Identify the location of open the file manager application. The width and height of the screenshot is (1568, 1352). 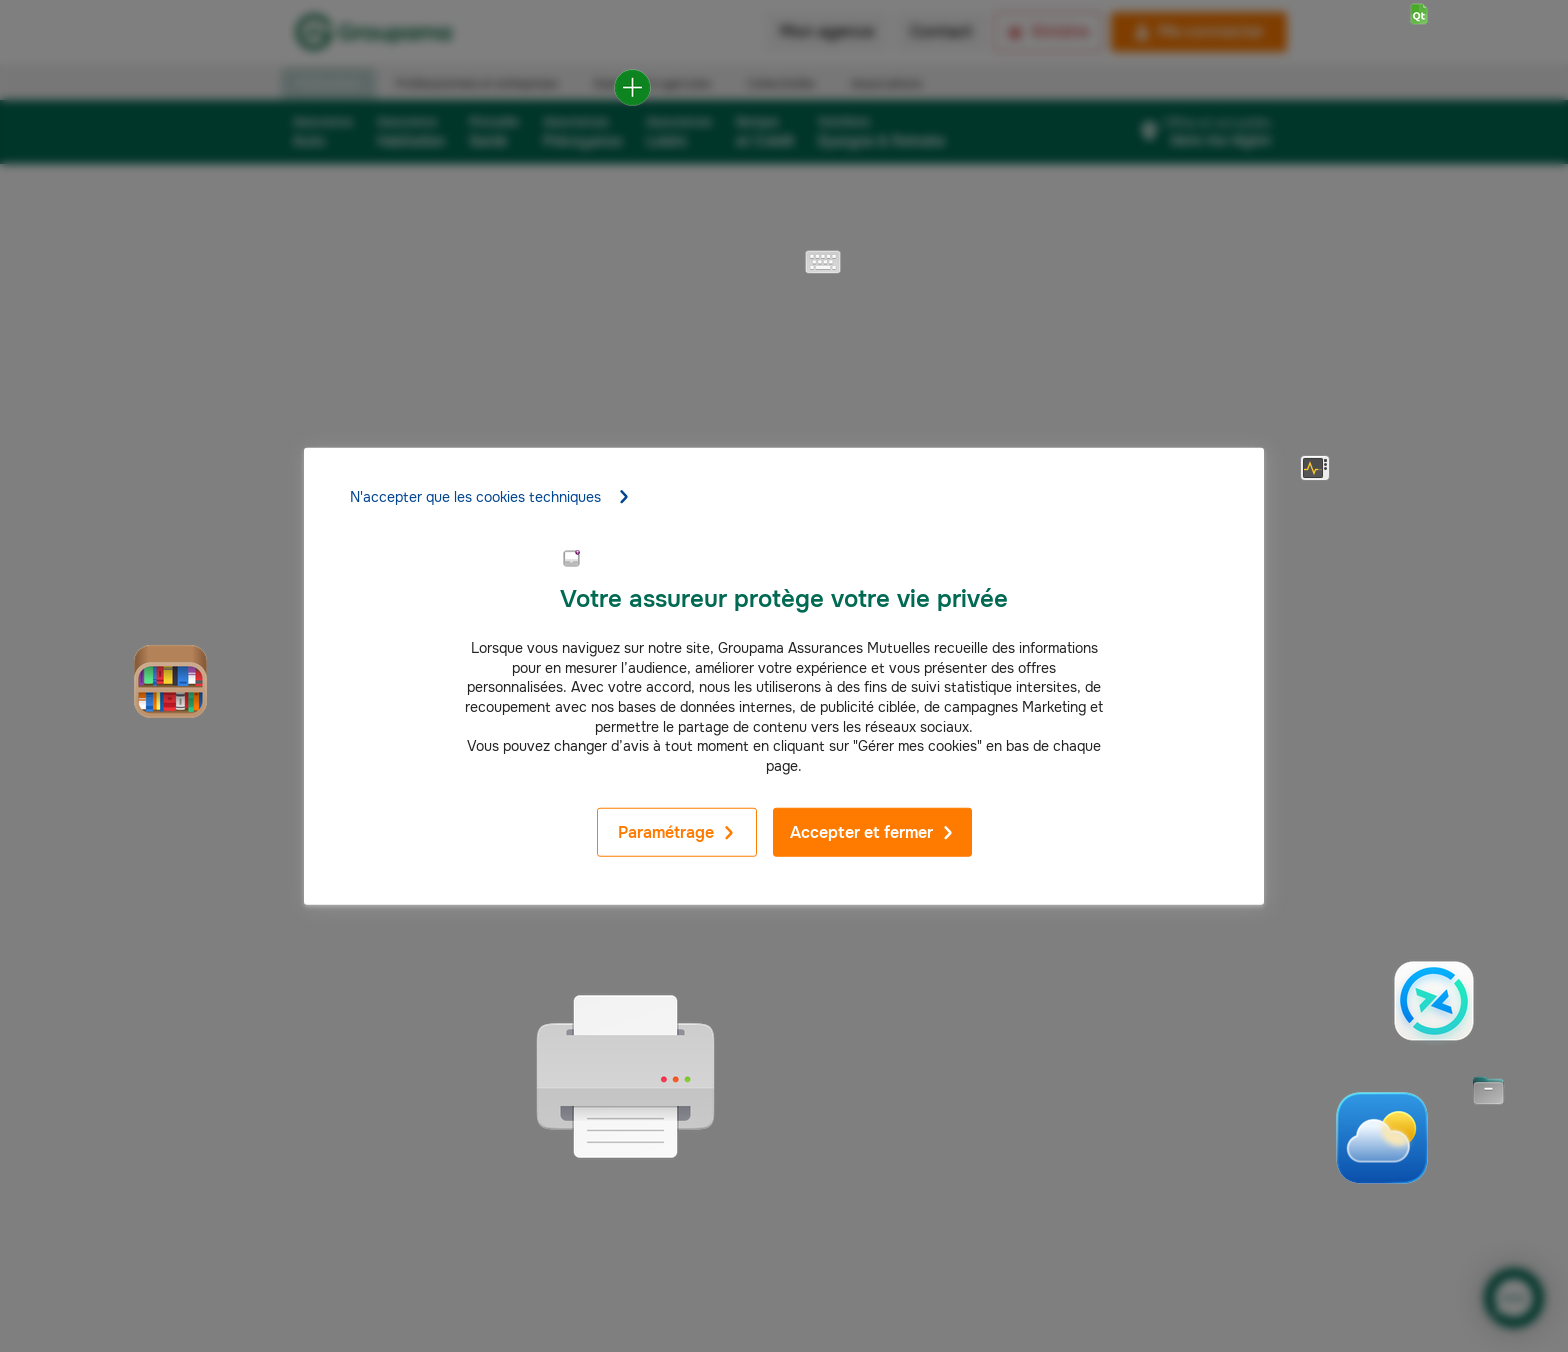
(1488, 1090).